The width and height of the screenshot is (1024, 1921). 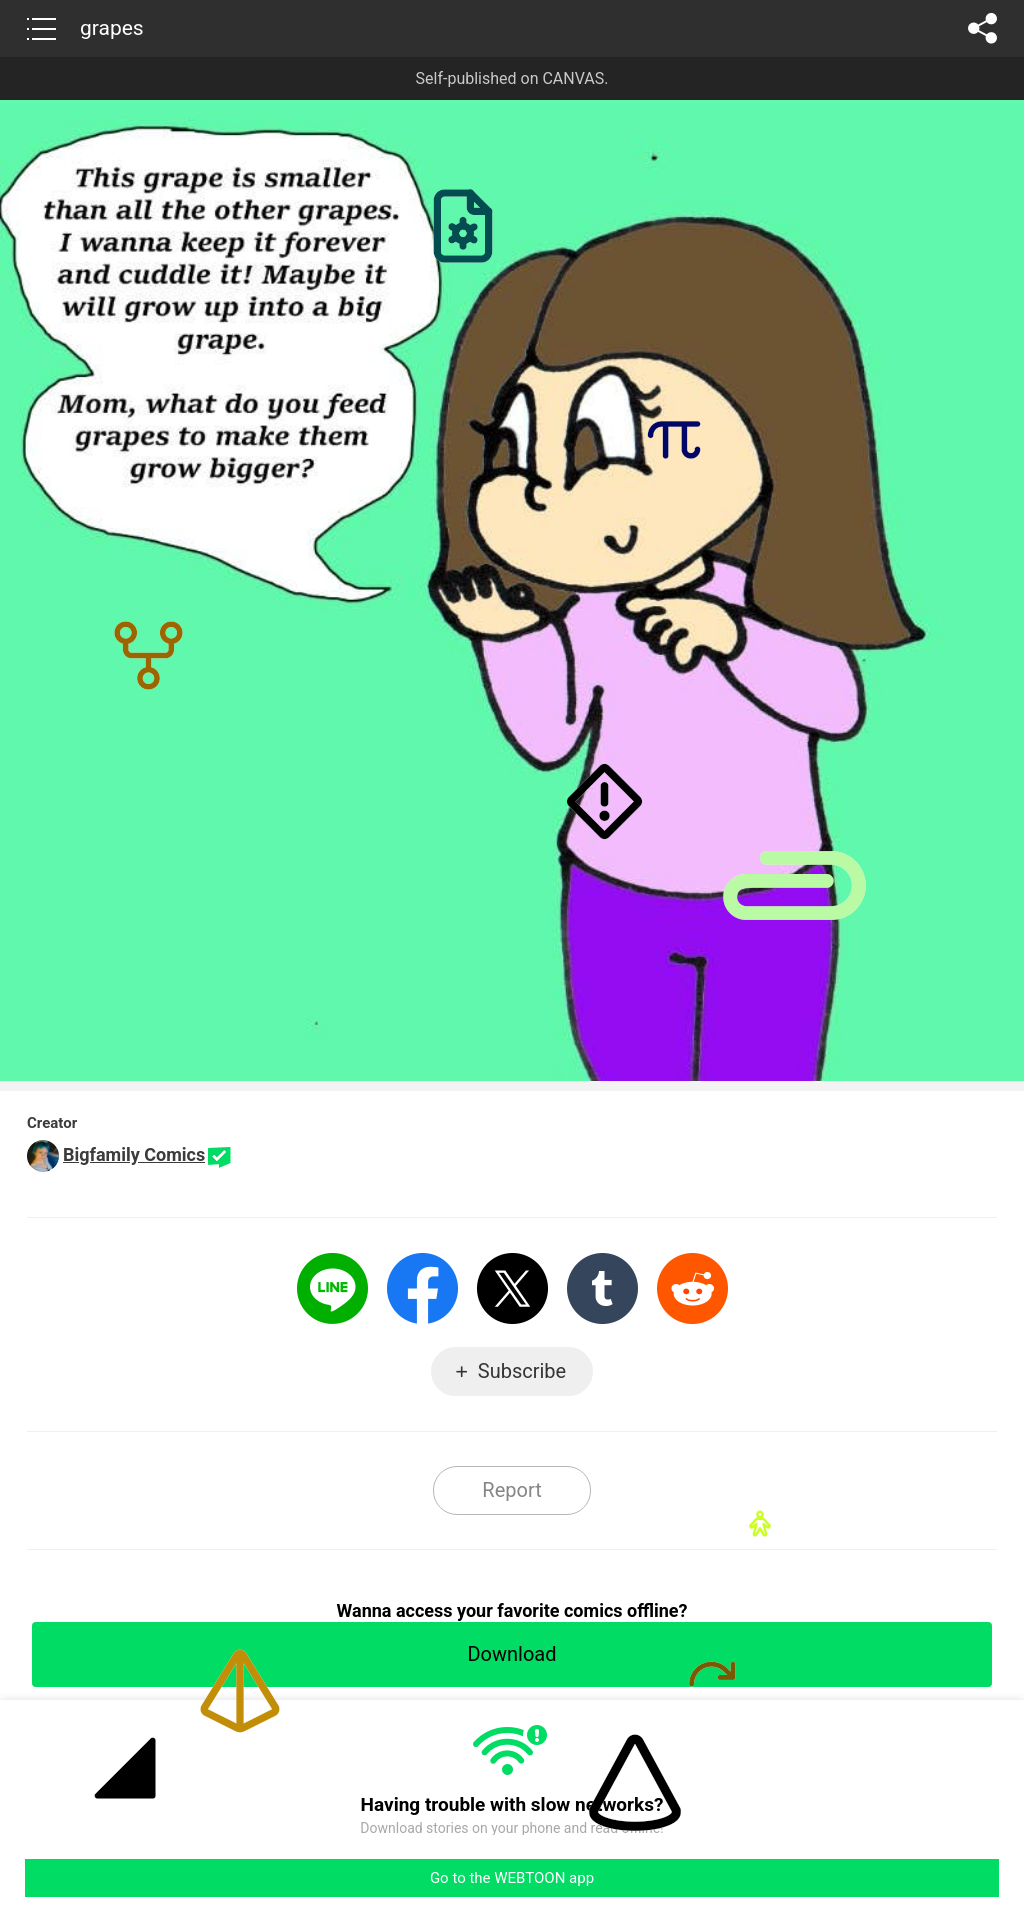 I want to click on access file settings or preferences, so click(x=463, y=226).